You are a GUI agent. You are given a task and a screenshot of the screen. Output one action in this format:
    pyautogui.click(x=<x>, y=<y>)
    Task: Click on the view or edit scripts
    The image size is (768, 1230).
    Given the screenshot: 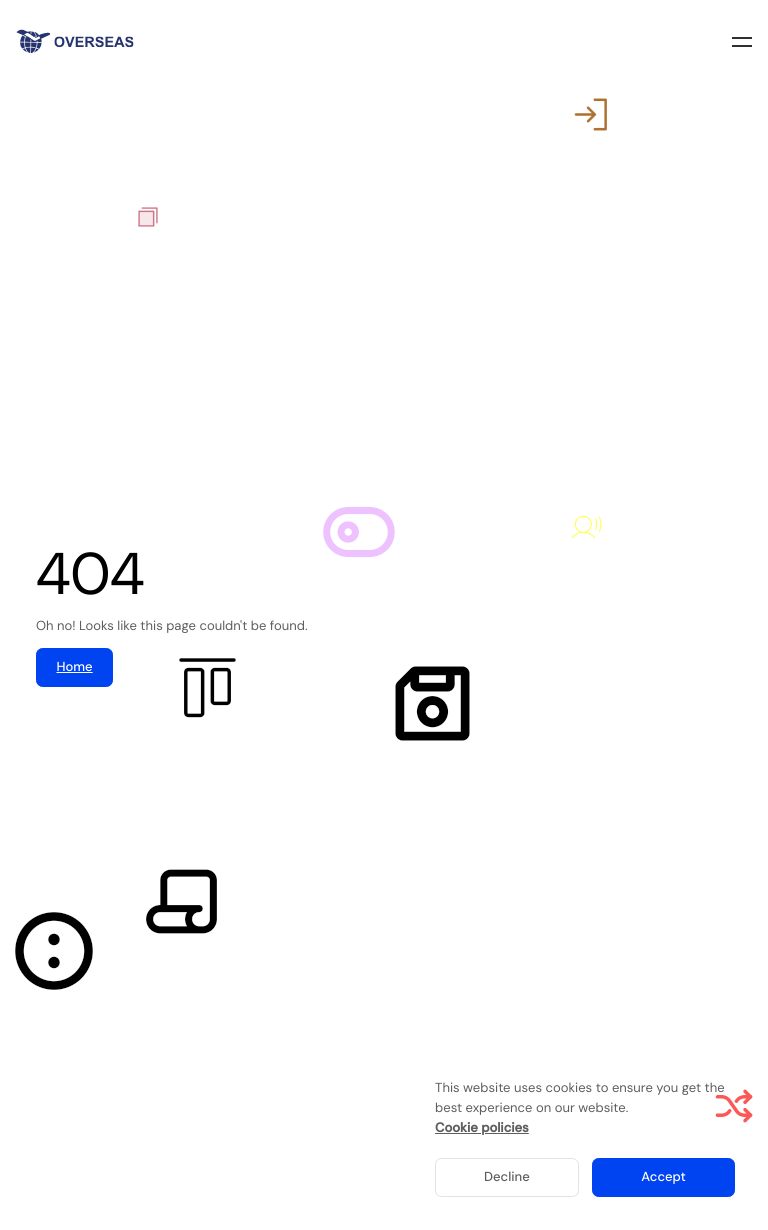 What is the action you would take?
    pyautogui.click(x=181, y=901)
    